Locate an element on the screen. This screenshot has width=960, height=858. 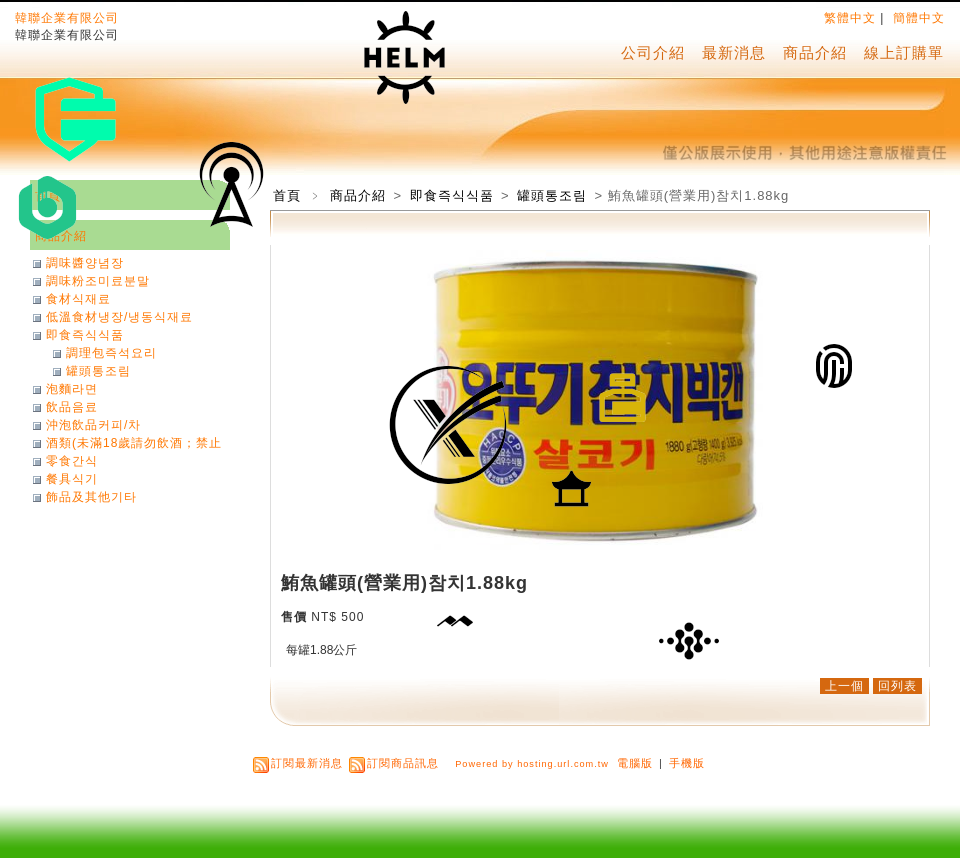
open beekeeper studio database management app is located at coordinates (47, 207).